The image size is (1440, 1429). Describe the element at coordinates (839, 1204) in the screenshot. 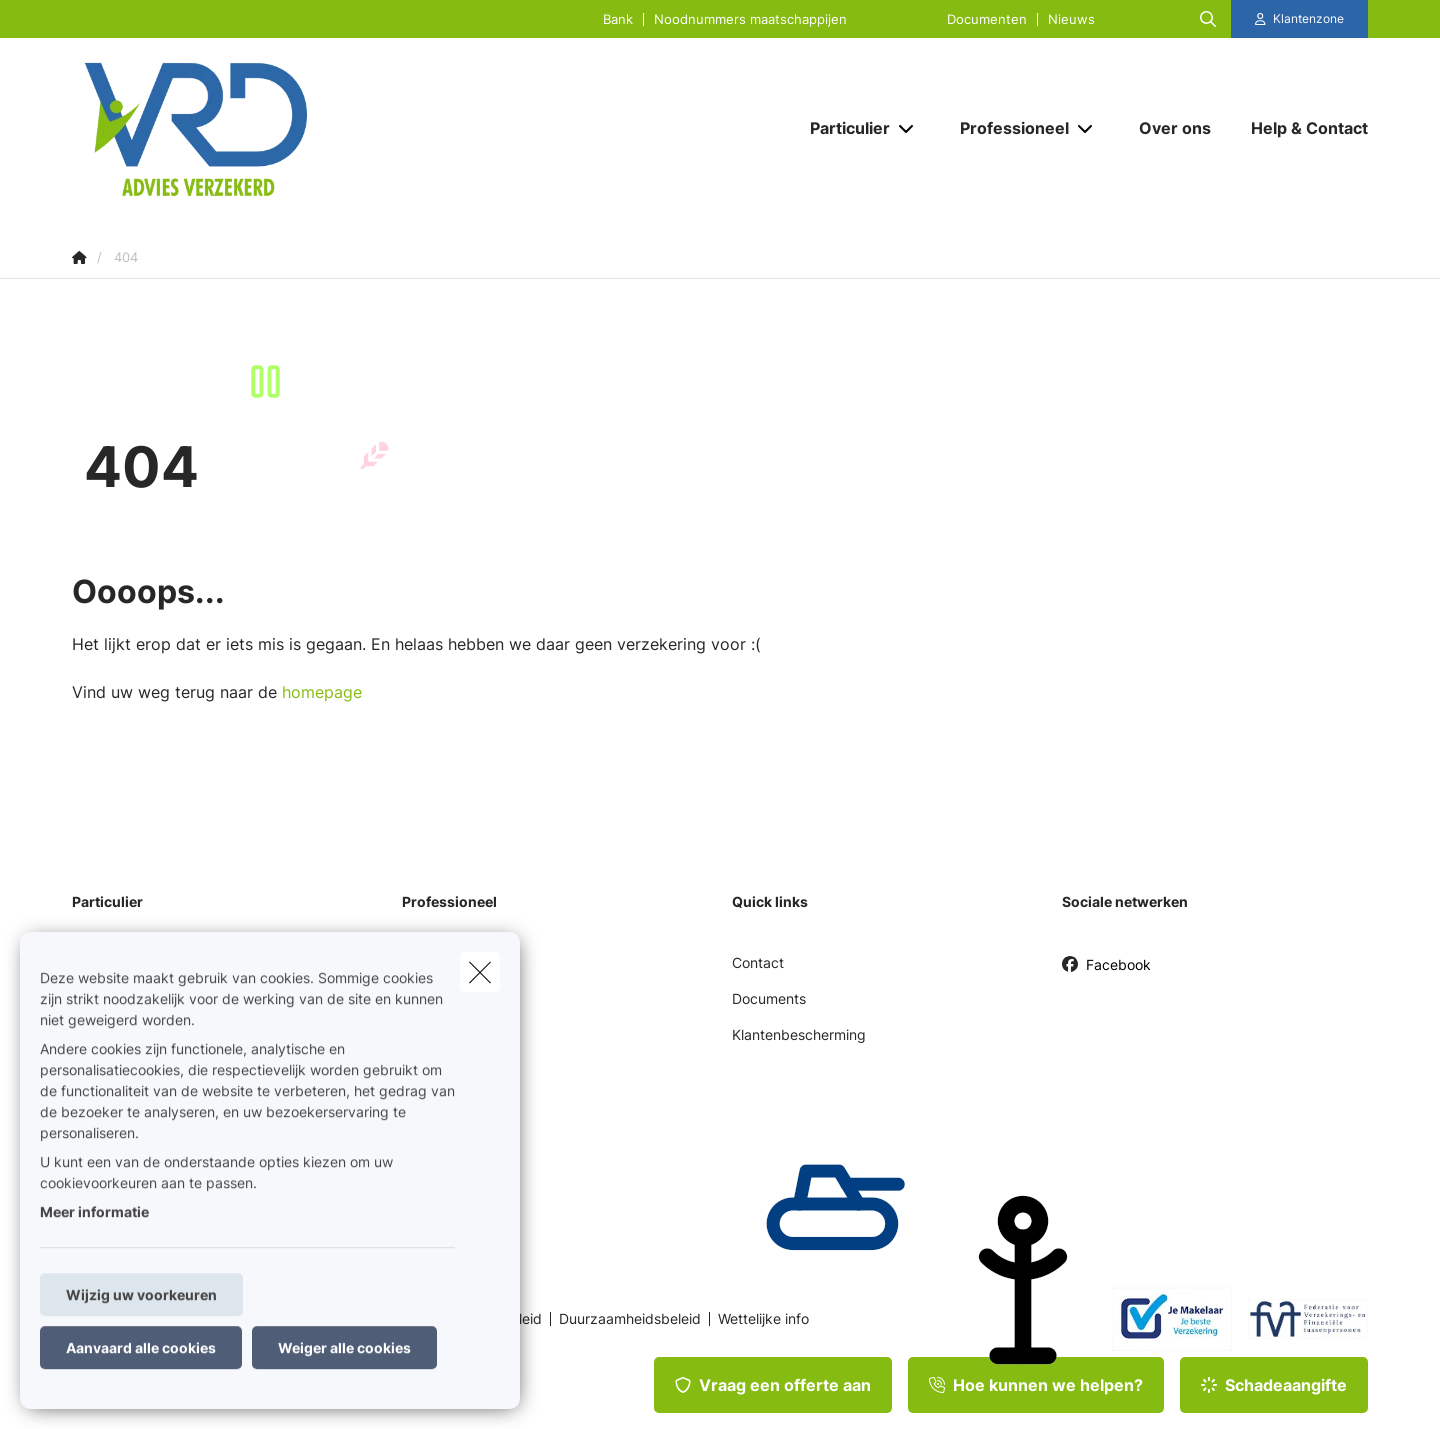

I see `military or defense-related feature` at that location.